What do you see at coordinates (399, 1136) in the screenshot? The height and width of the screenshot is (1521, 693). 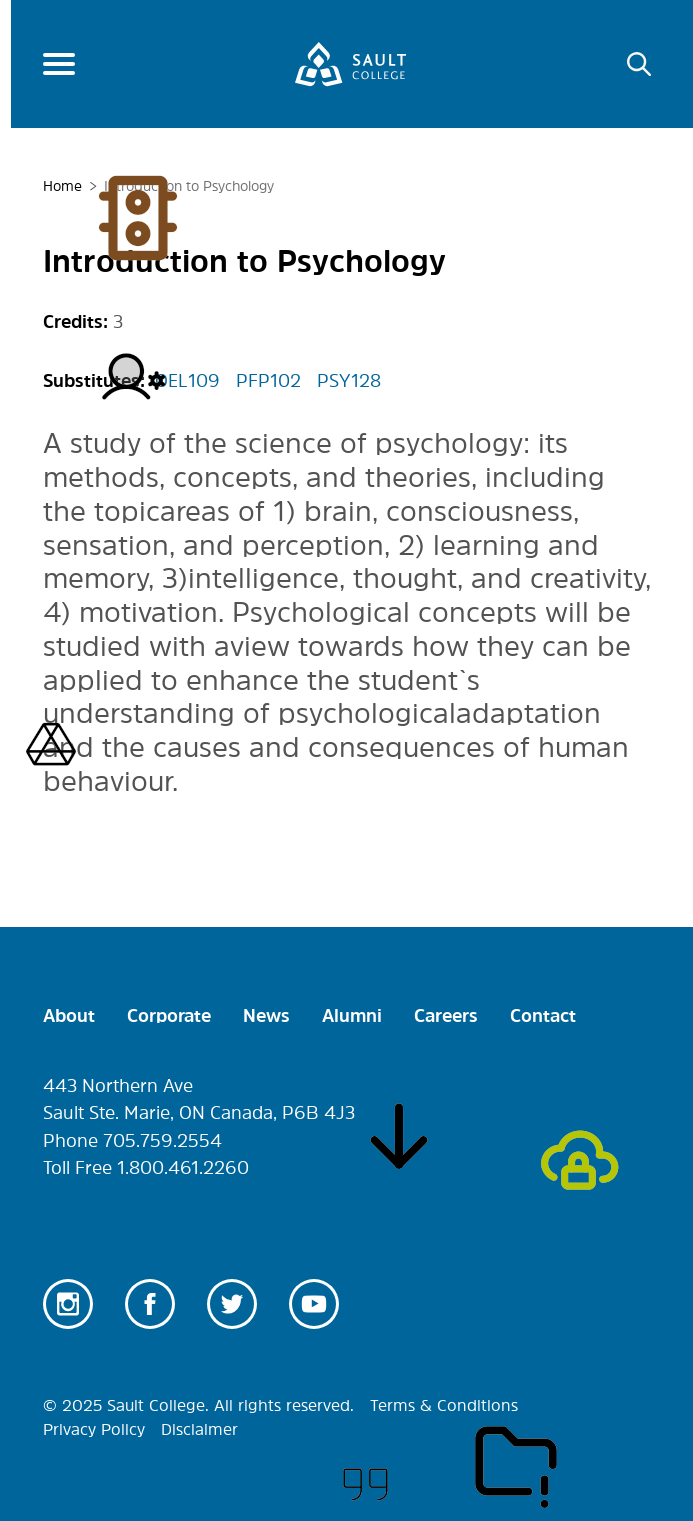 I see `download a file or content` at bounding box center [399, 1136].